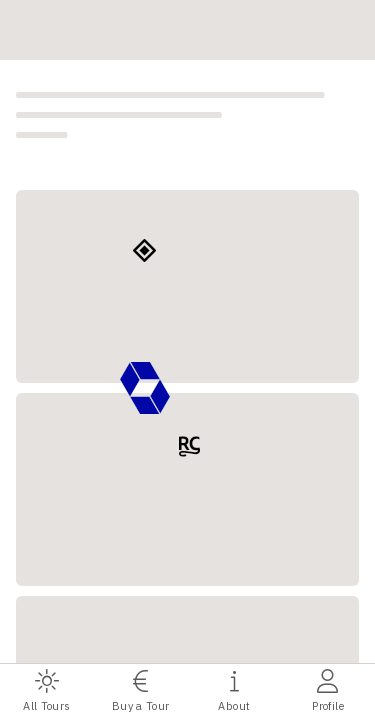 The width and height of the screenshot is (375, 720). What do you see at coordinates (145, 388) in the screenshot?
I see `hibernate framework logo` at bounding box center [145, 388].